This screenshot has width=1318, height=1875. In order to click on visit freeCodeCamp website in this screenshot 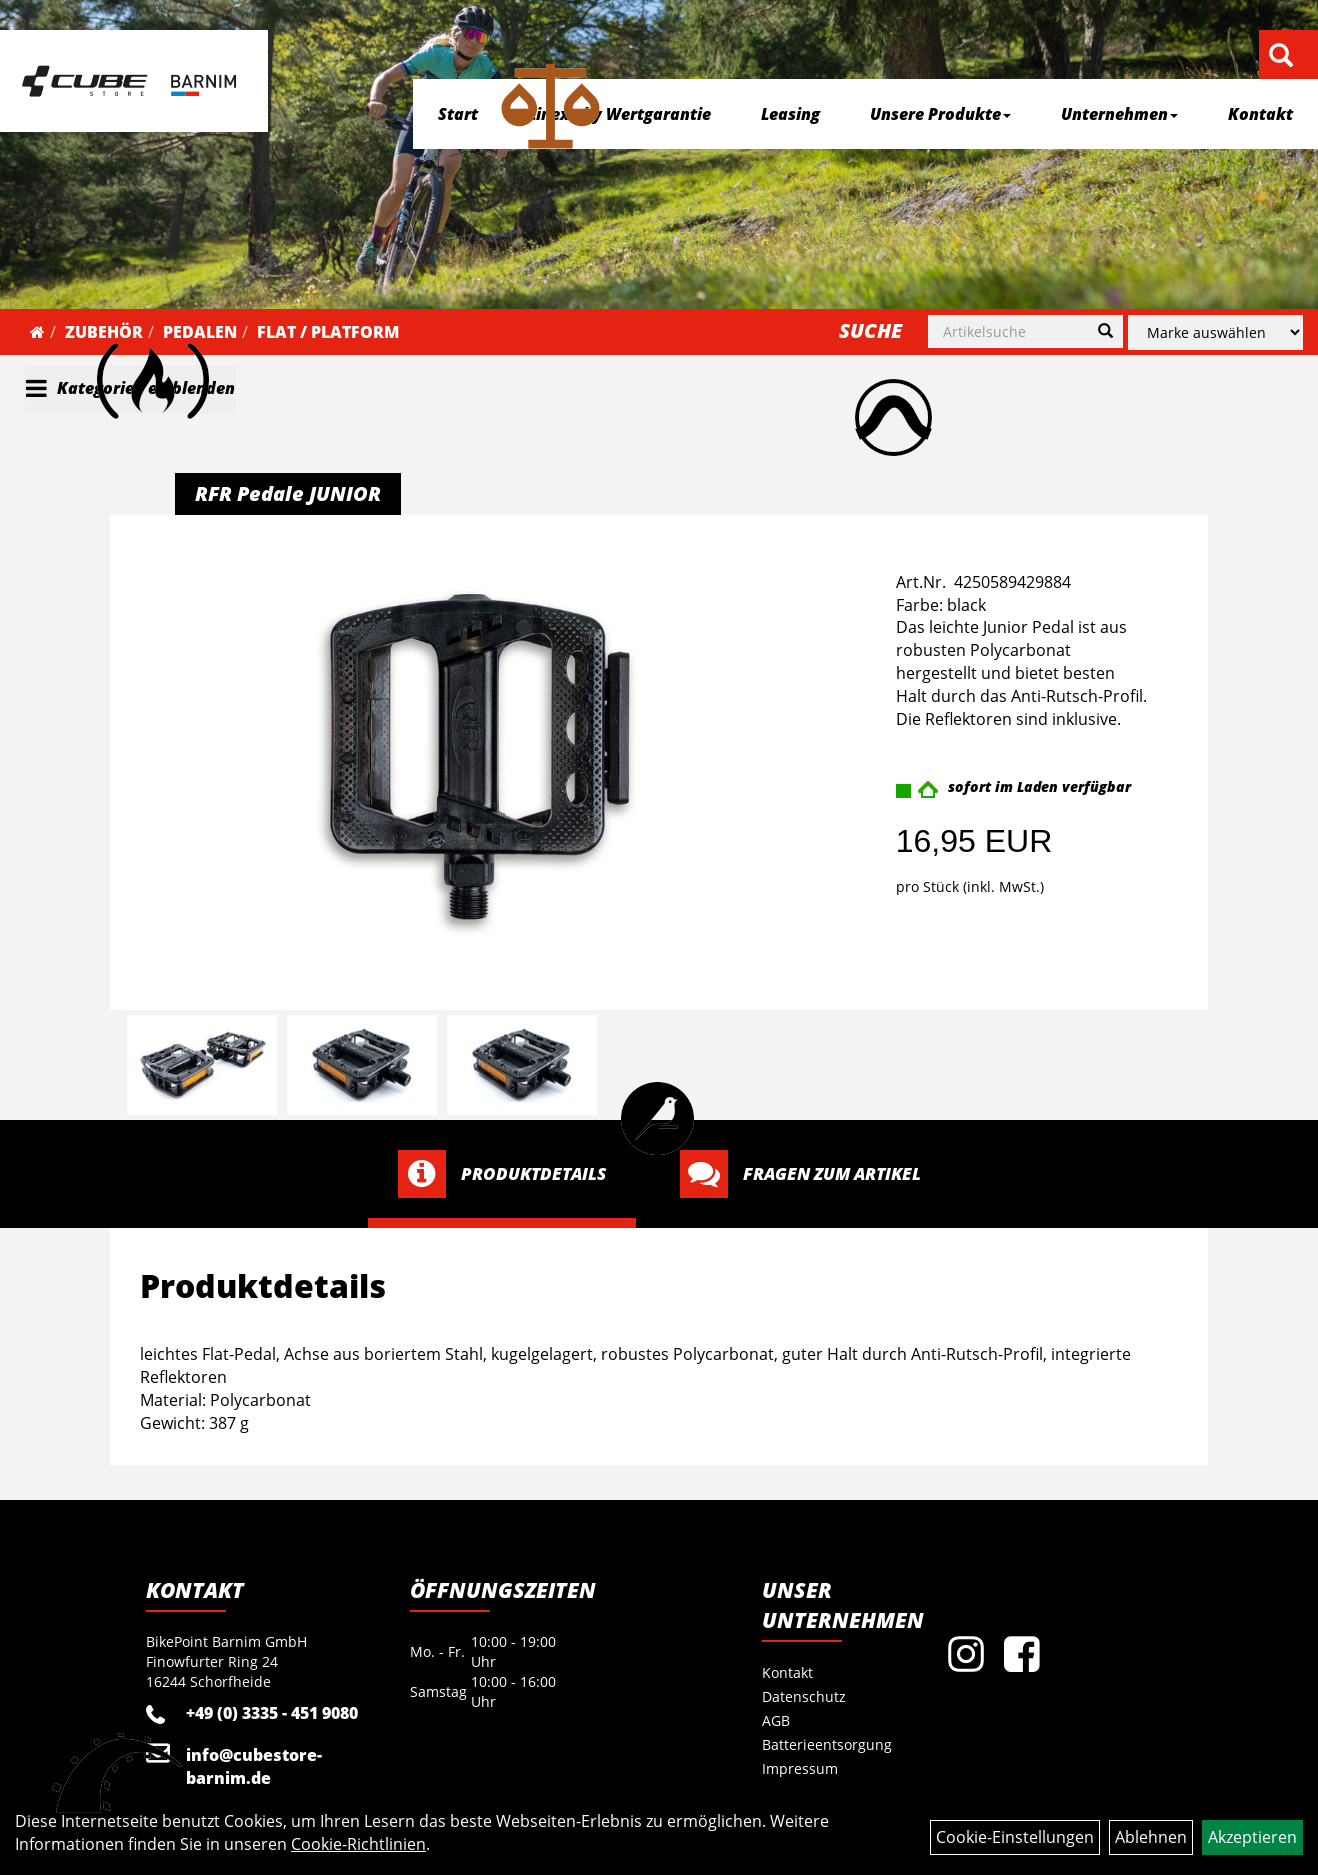, I will do `click(153, 381)`.